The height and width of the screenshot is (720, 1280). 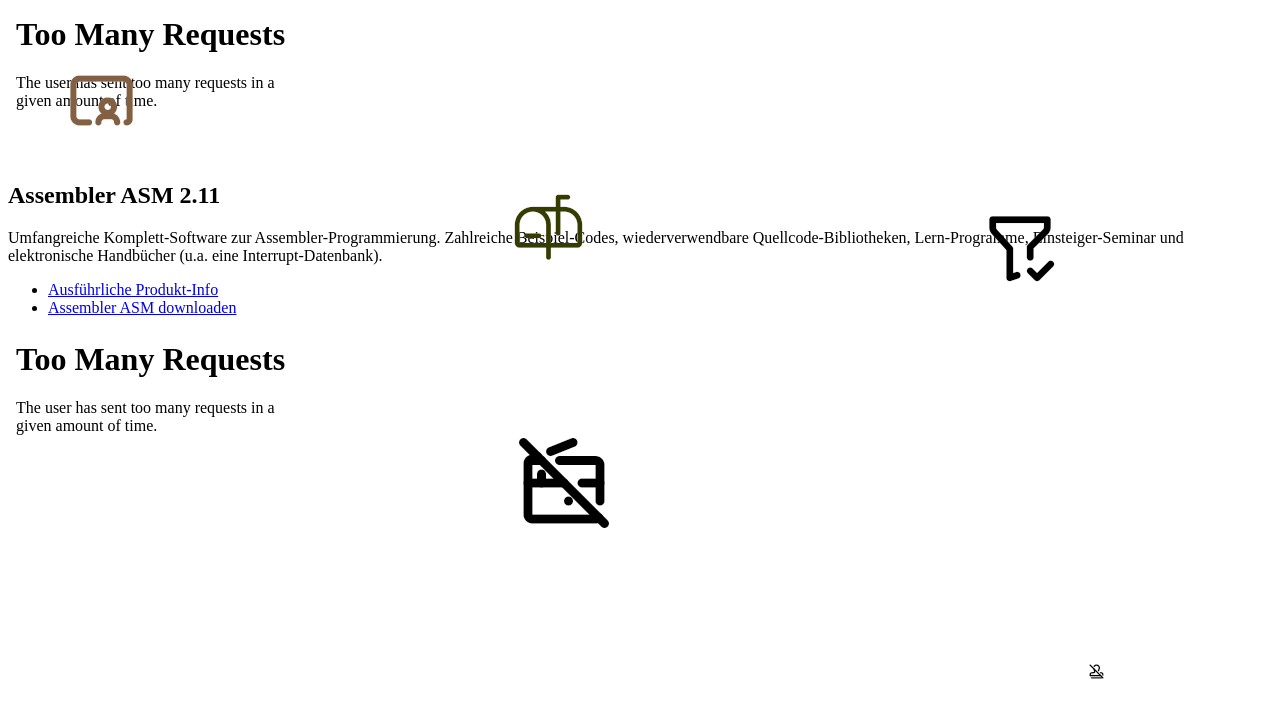 What do you see at coordinates (1020, 247) in the screenshot?
I see `filter applied successfully` at bounding box center [1020, 247].